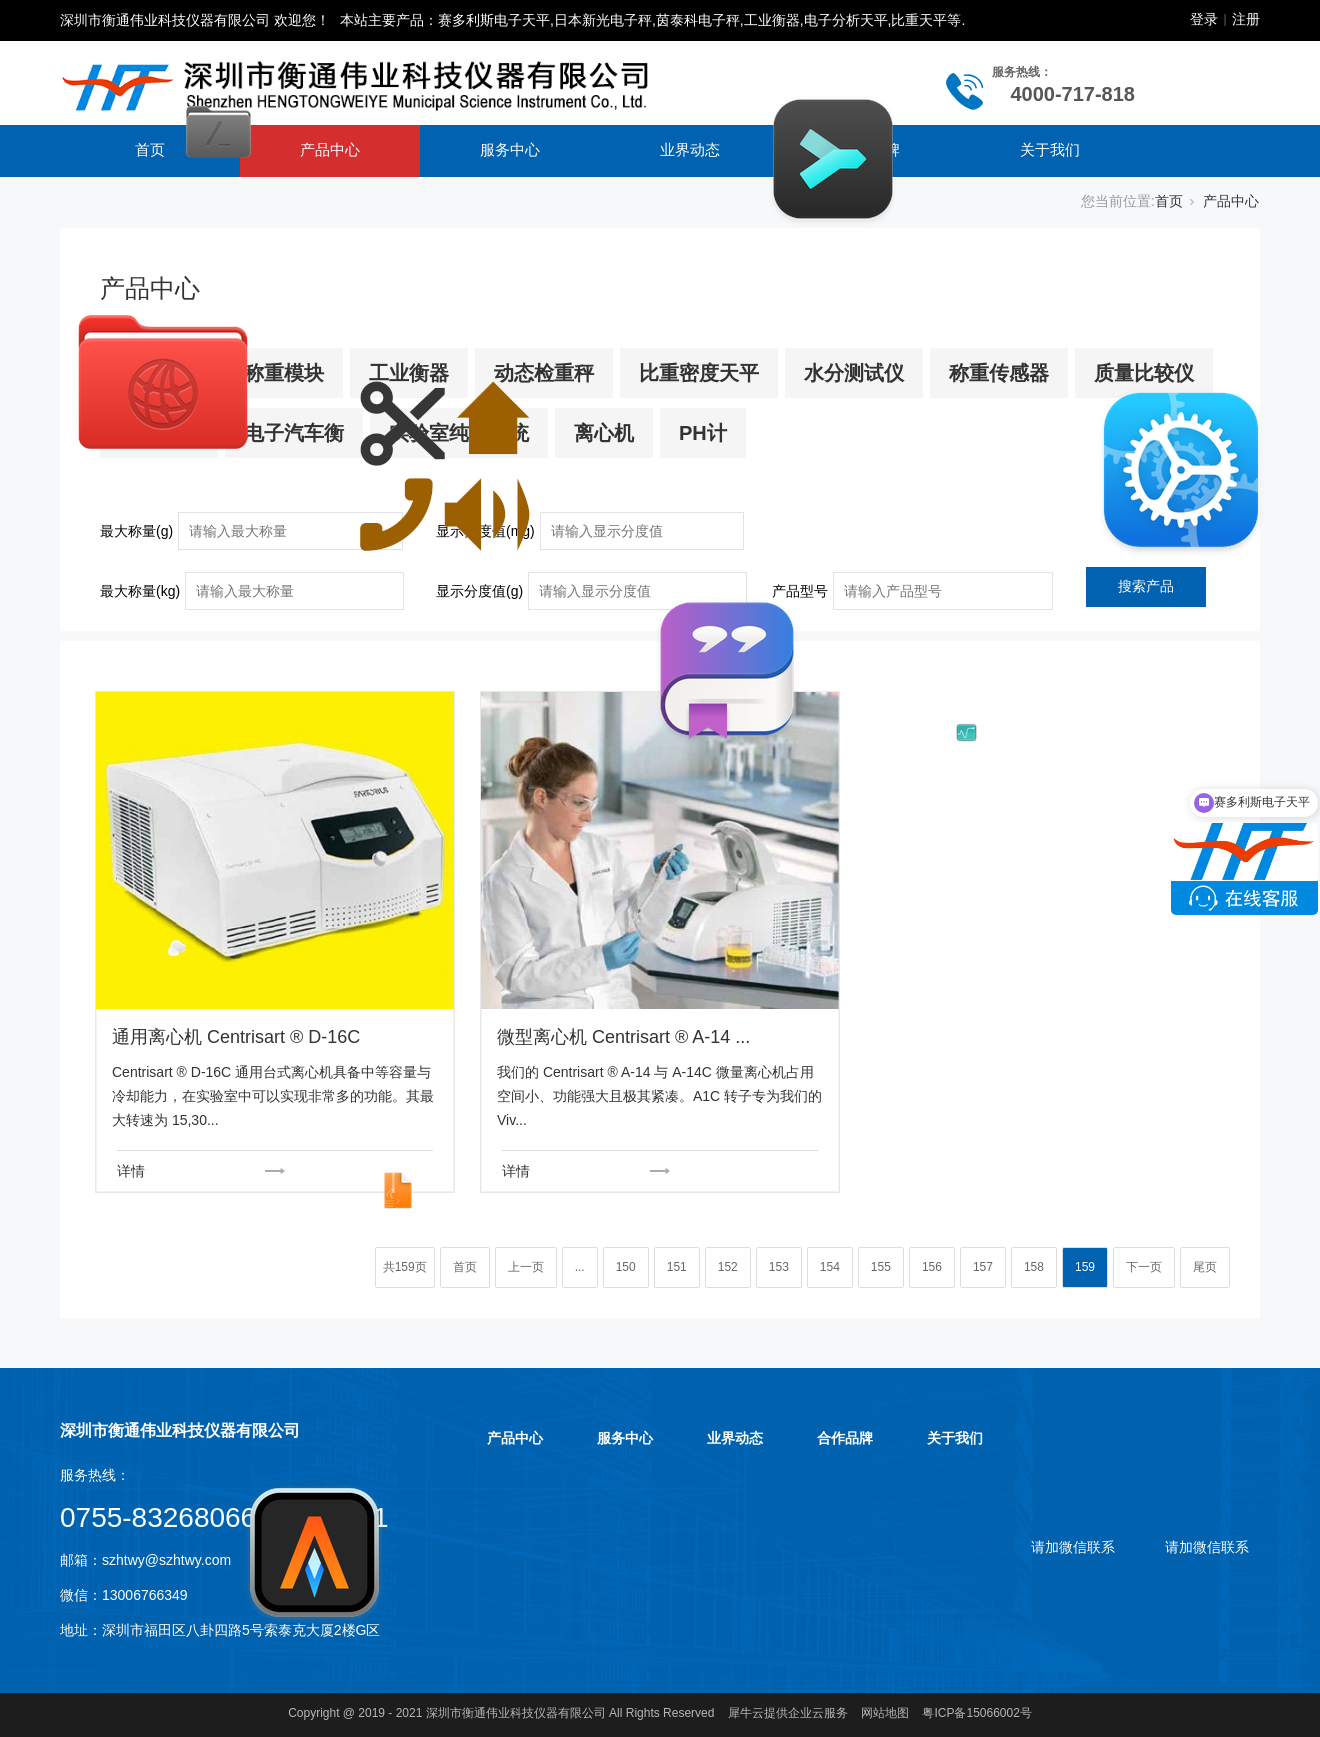 The height and width of the screenshot is (1737, 1320). Describe the element at coordinates (218, 131) in the screenshot. I see `access the root directory` at that location.